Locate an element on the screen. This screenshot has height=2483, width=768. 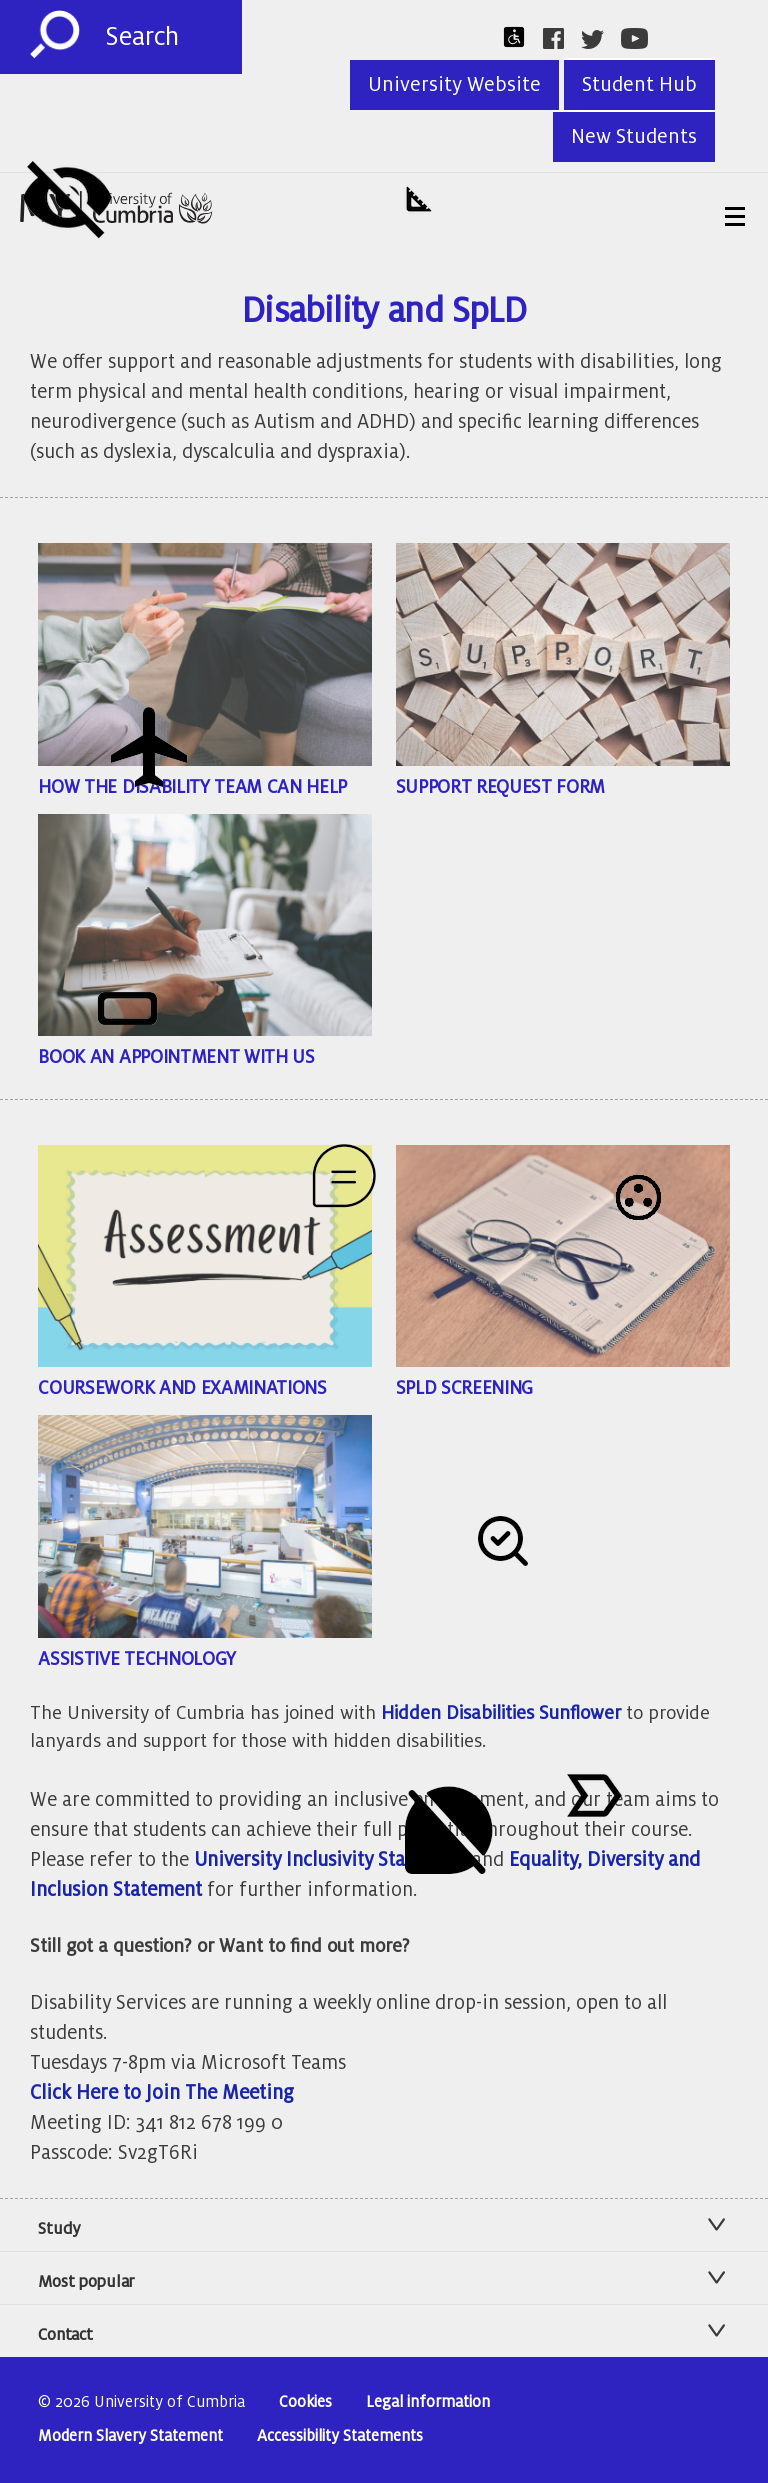
measure area or square footage is located at coordinates (419, 198).